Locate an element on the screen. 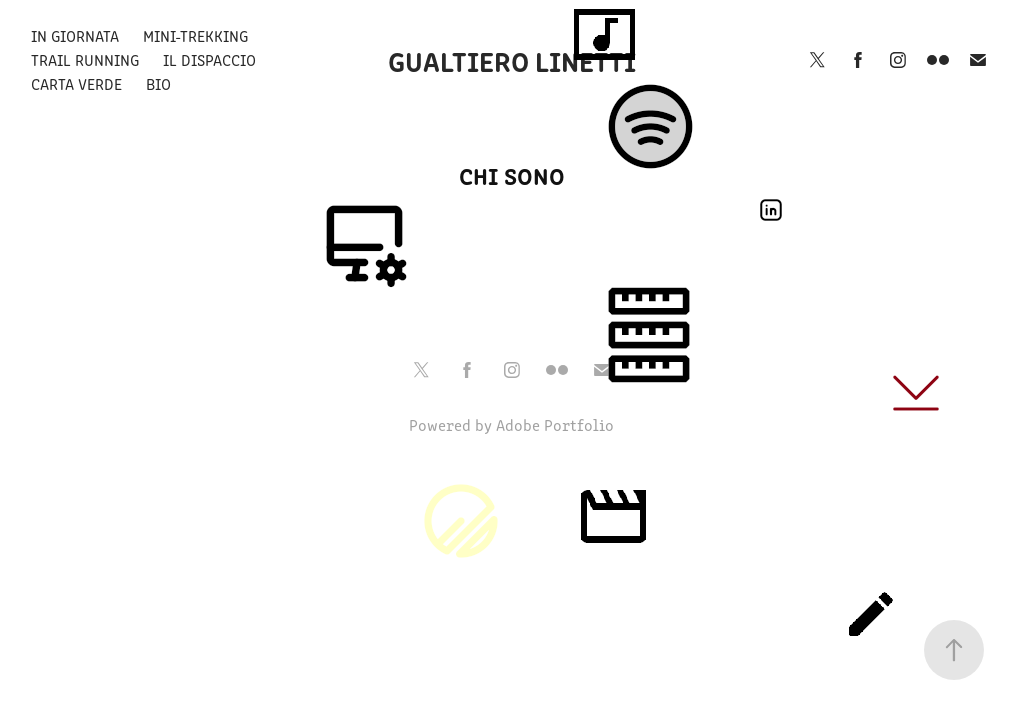 The height and width of the screenshot is (720, 1024). play or browse music videos is located at coordinates (604, 34).